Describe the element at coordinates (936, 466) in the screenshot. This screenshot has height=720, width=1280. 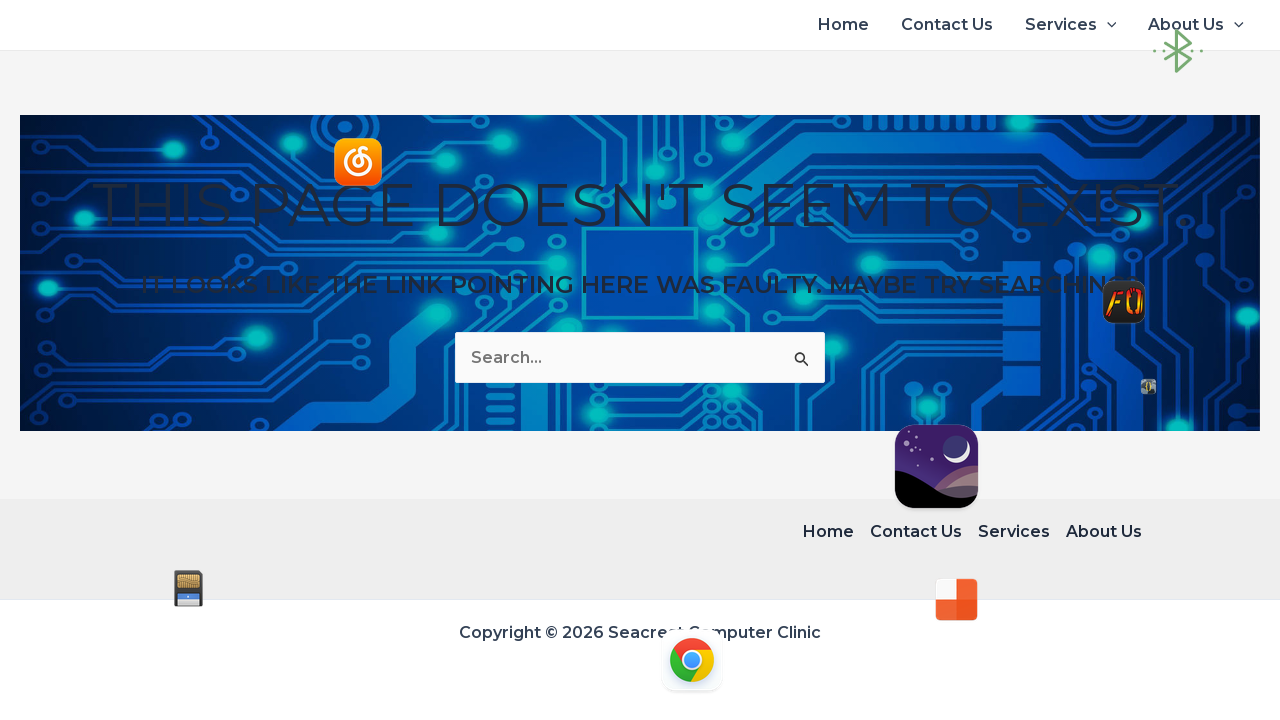
I see `open stellarium planetarium app` at that location.